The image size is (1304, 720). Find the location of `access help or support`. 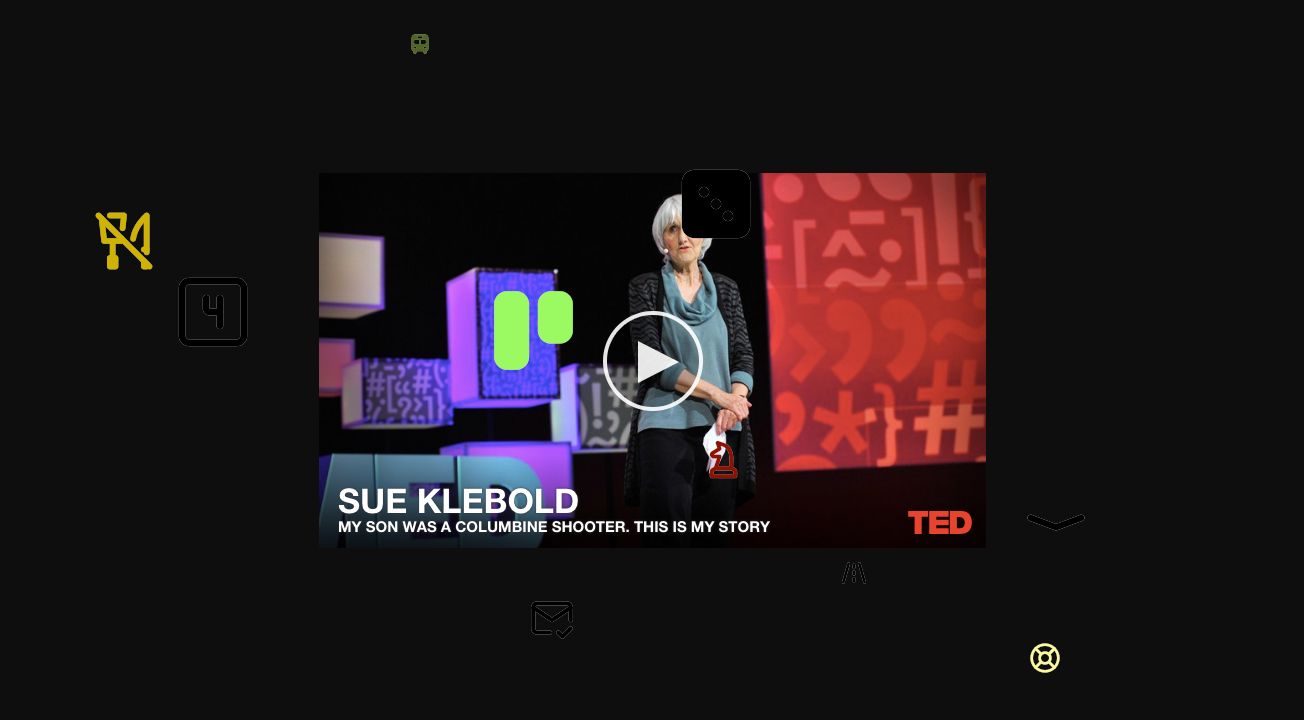

access help or support is located at coordinates (1045, 658).